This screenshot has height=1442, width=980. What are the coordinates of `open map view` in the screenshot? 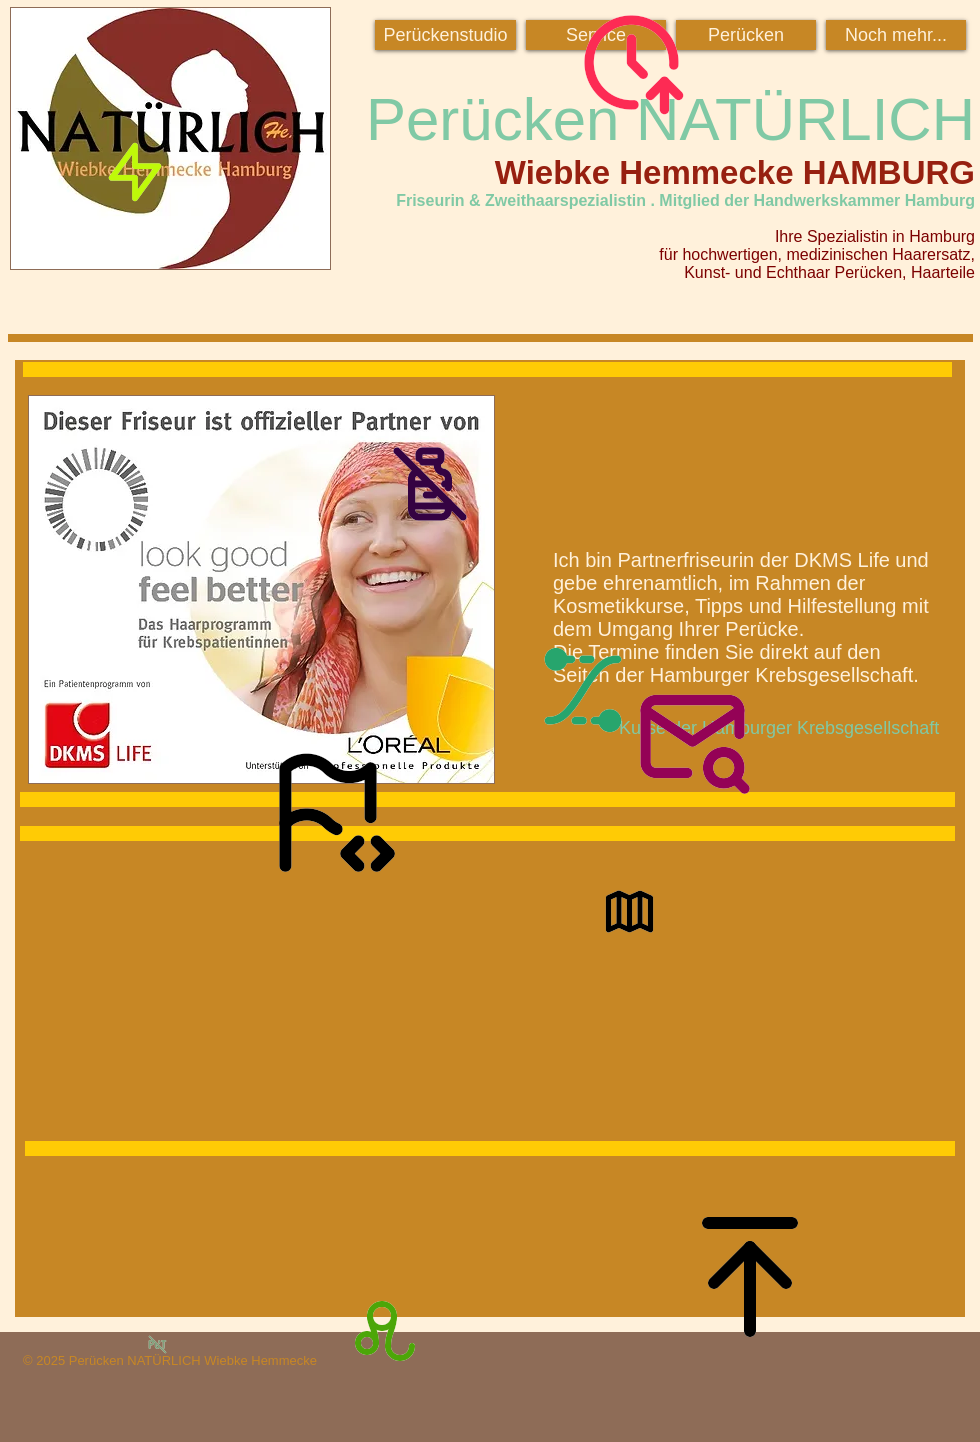 It's located at (629, 911).